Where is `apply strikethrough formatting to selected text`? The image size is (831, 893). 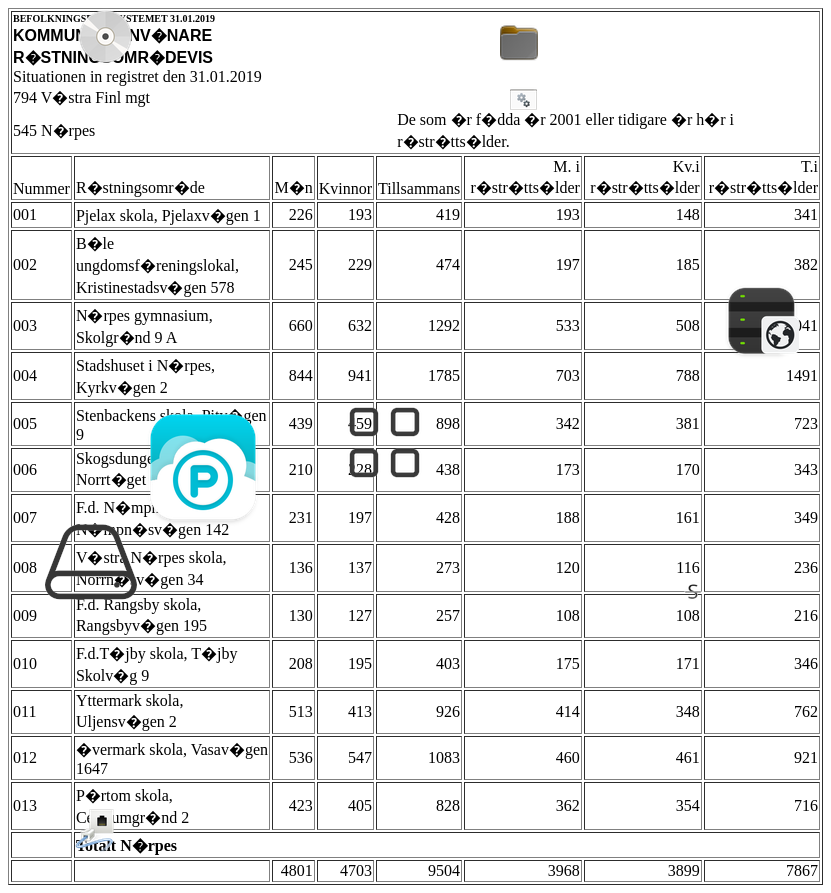
apply strikethrough formatting to selected text is located at coordinates (693, 592).